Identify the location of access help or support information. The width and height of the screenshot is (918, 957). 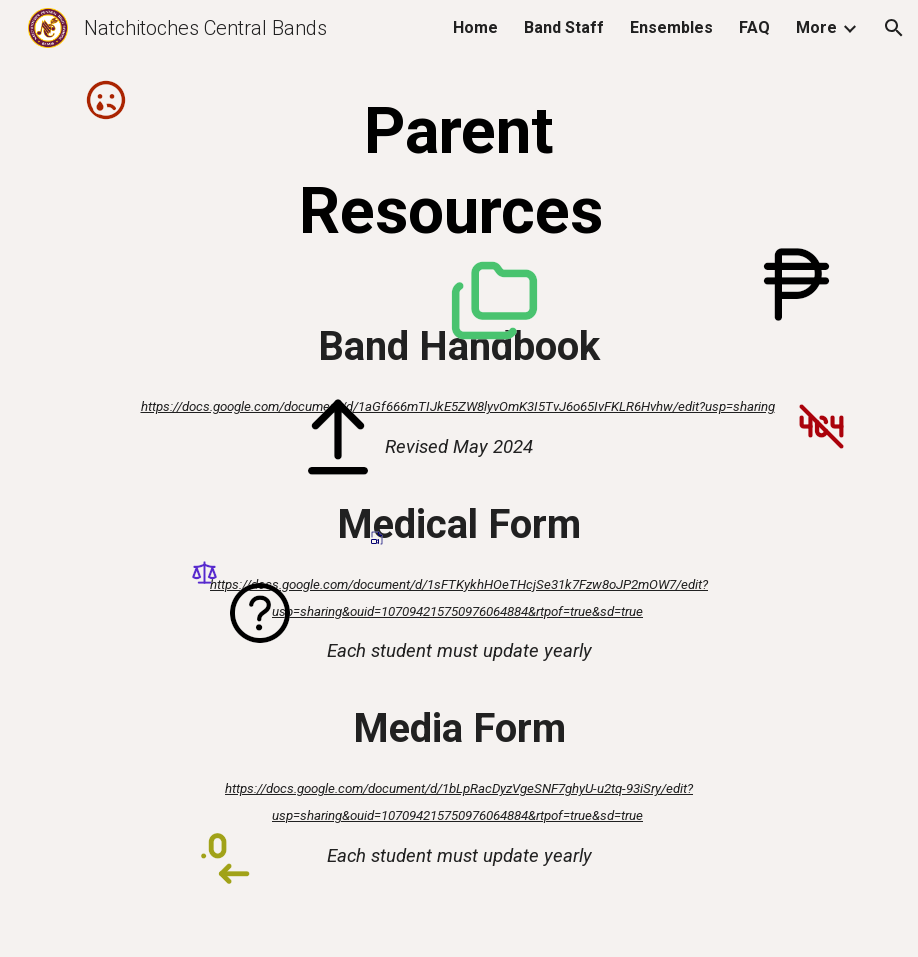
(260, 613).